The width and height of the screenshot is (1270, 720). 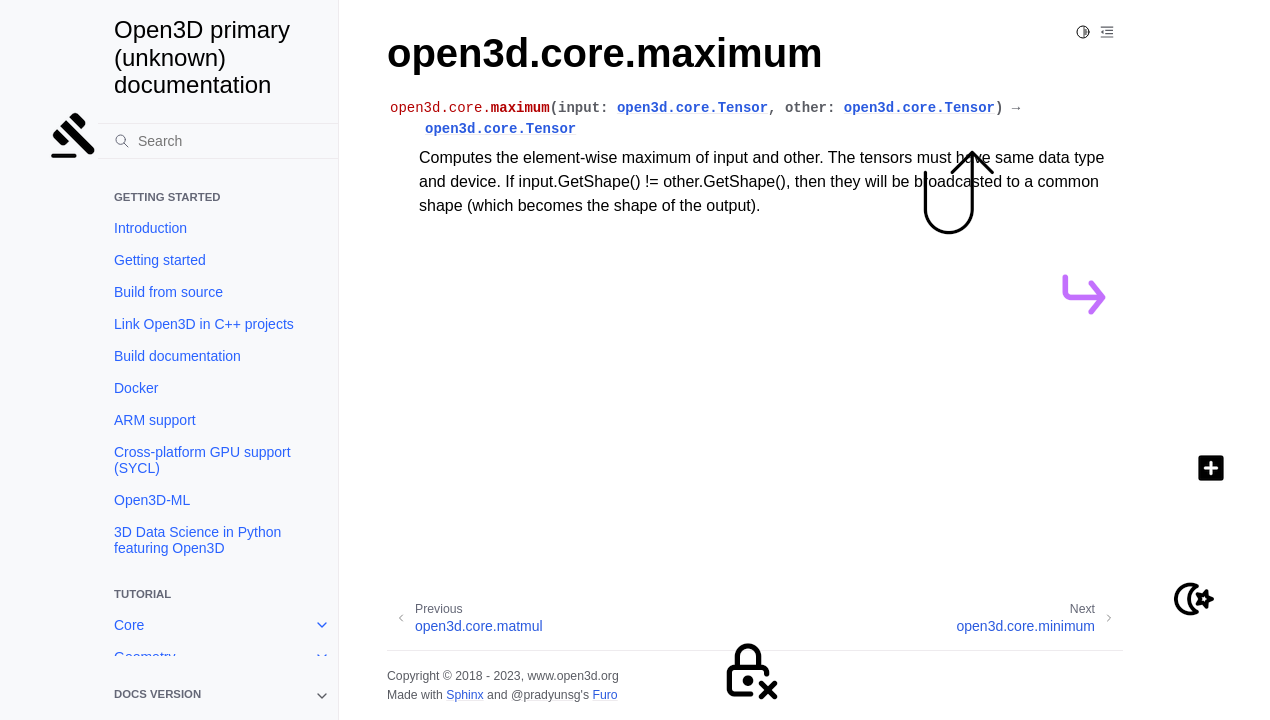 What do you see at coordinates (1082, 294) in the screenshot?
I see `navigate to sub-item or nested content` at bounding box center [1082, 294].